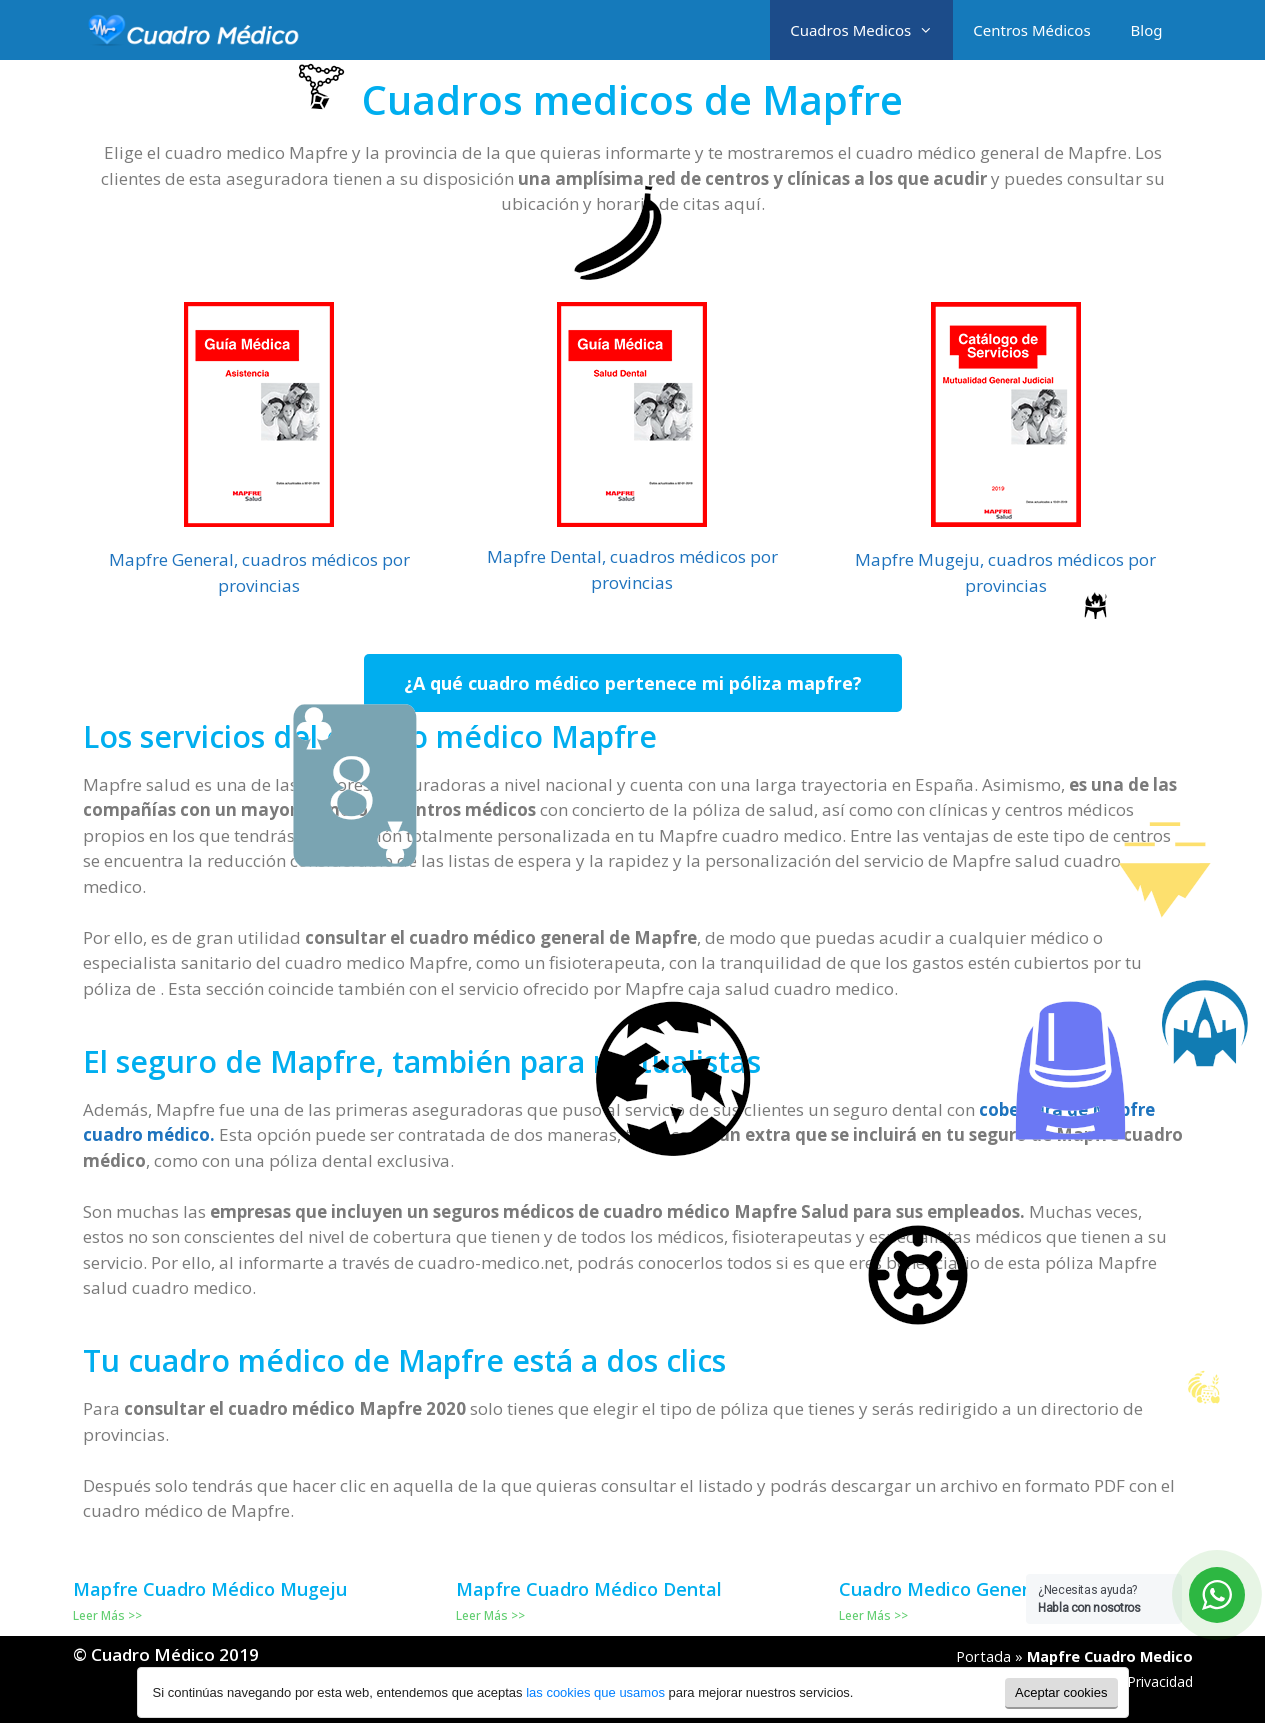 The width and height of the screenshot is (1265, 1723). Describe the element at coordinates (1204, 1387) in the screenshot. I see `indicates harvest or abundance theme` at that location.